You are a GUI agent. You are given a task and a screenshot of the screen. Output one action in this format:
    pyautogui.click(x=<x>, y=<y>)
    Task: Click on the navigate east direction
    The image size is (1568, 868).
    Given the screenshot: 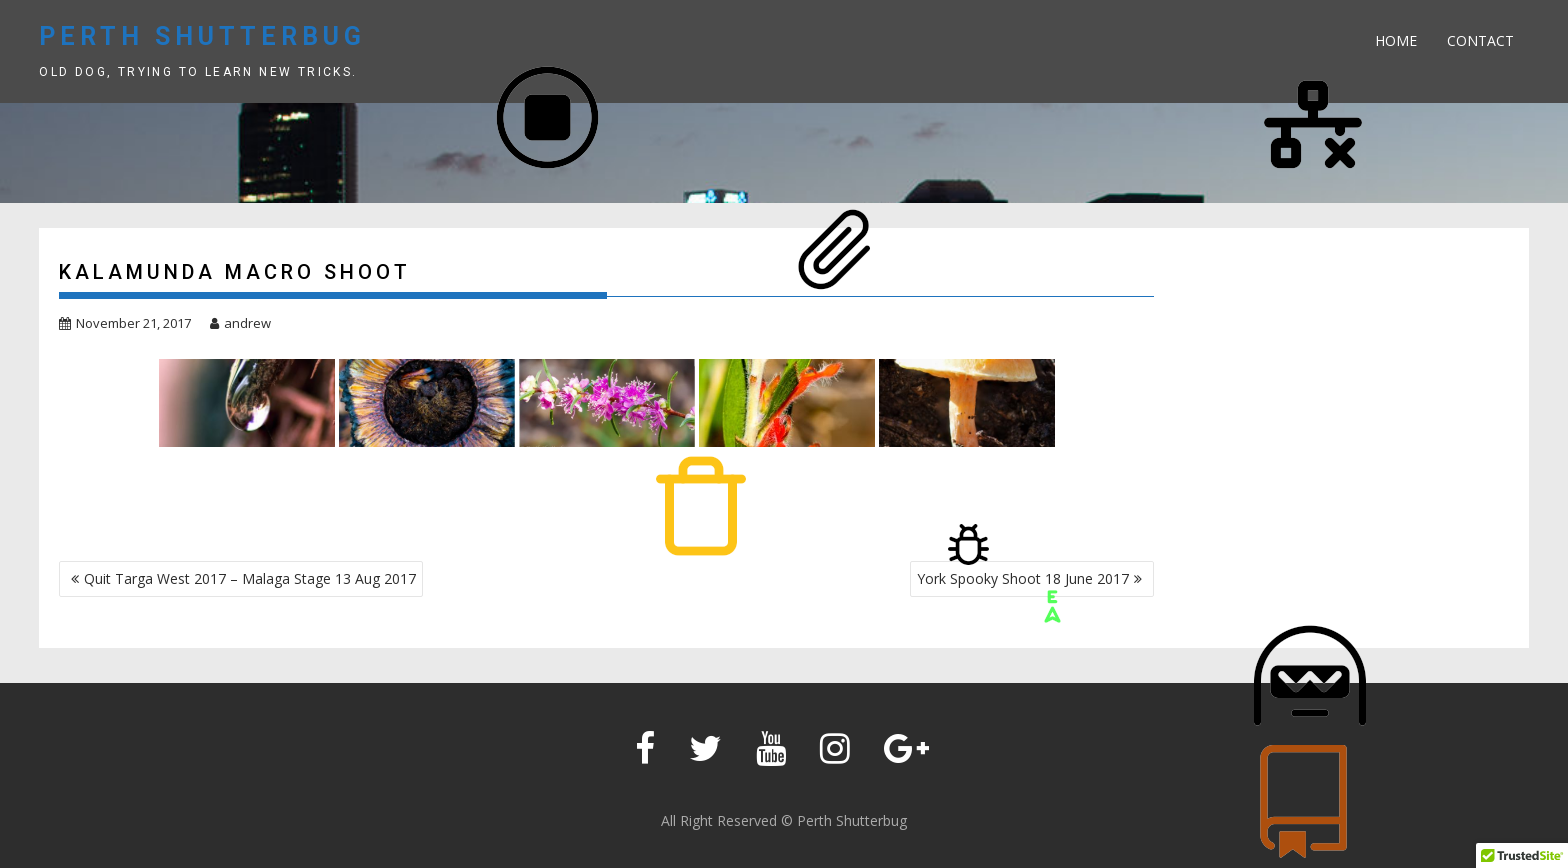 What is the action you would take?
    pyautogui.click(x=1052, y=606)
    